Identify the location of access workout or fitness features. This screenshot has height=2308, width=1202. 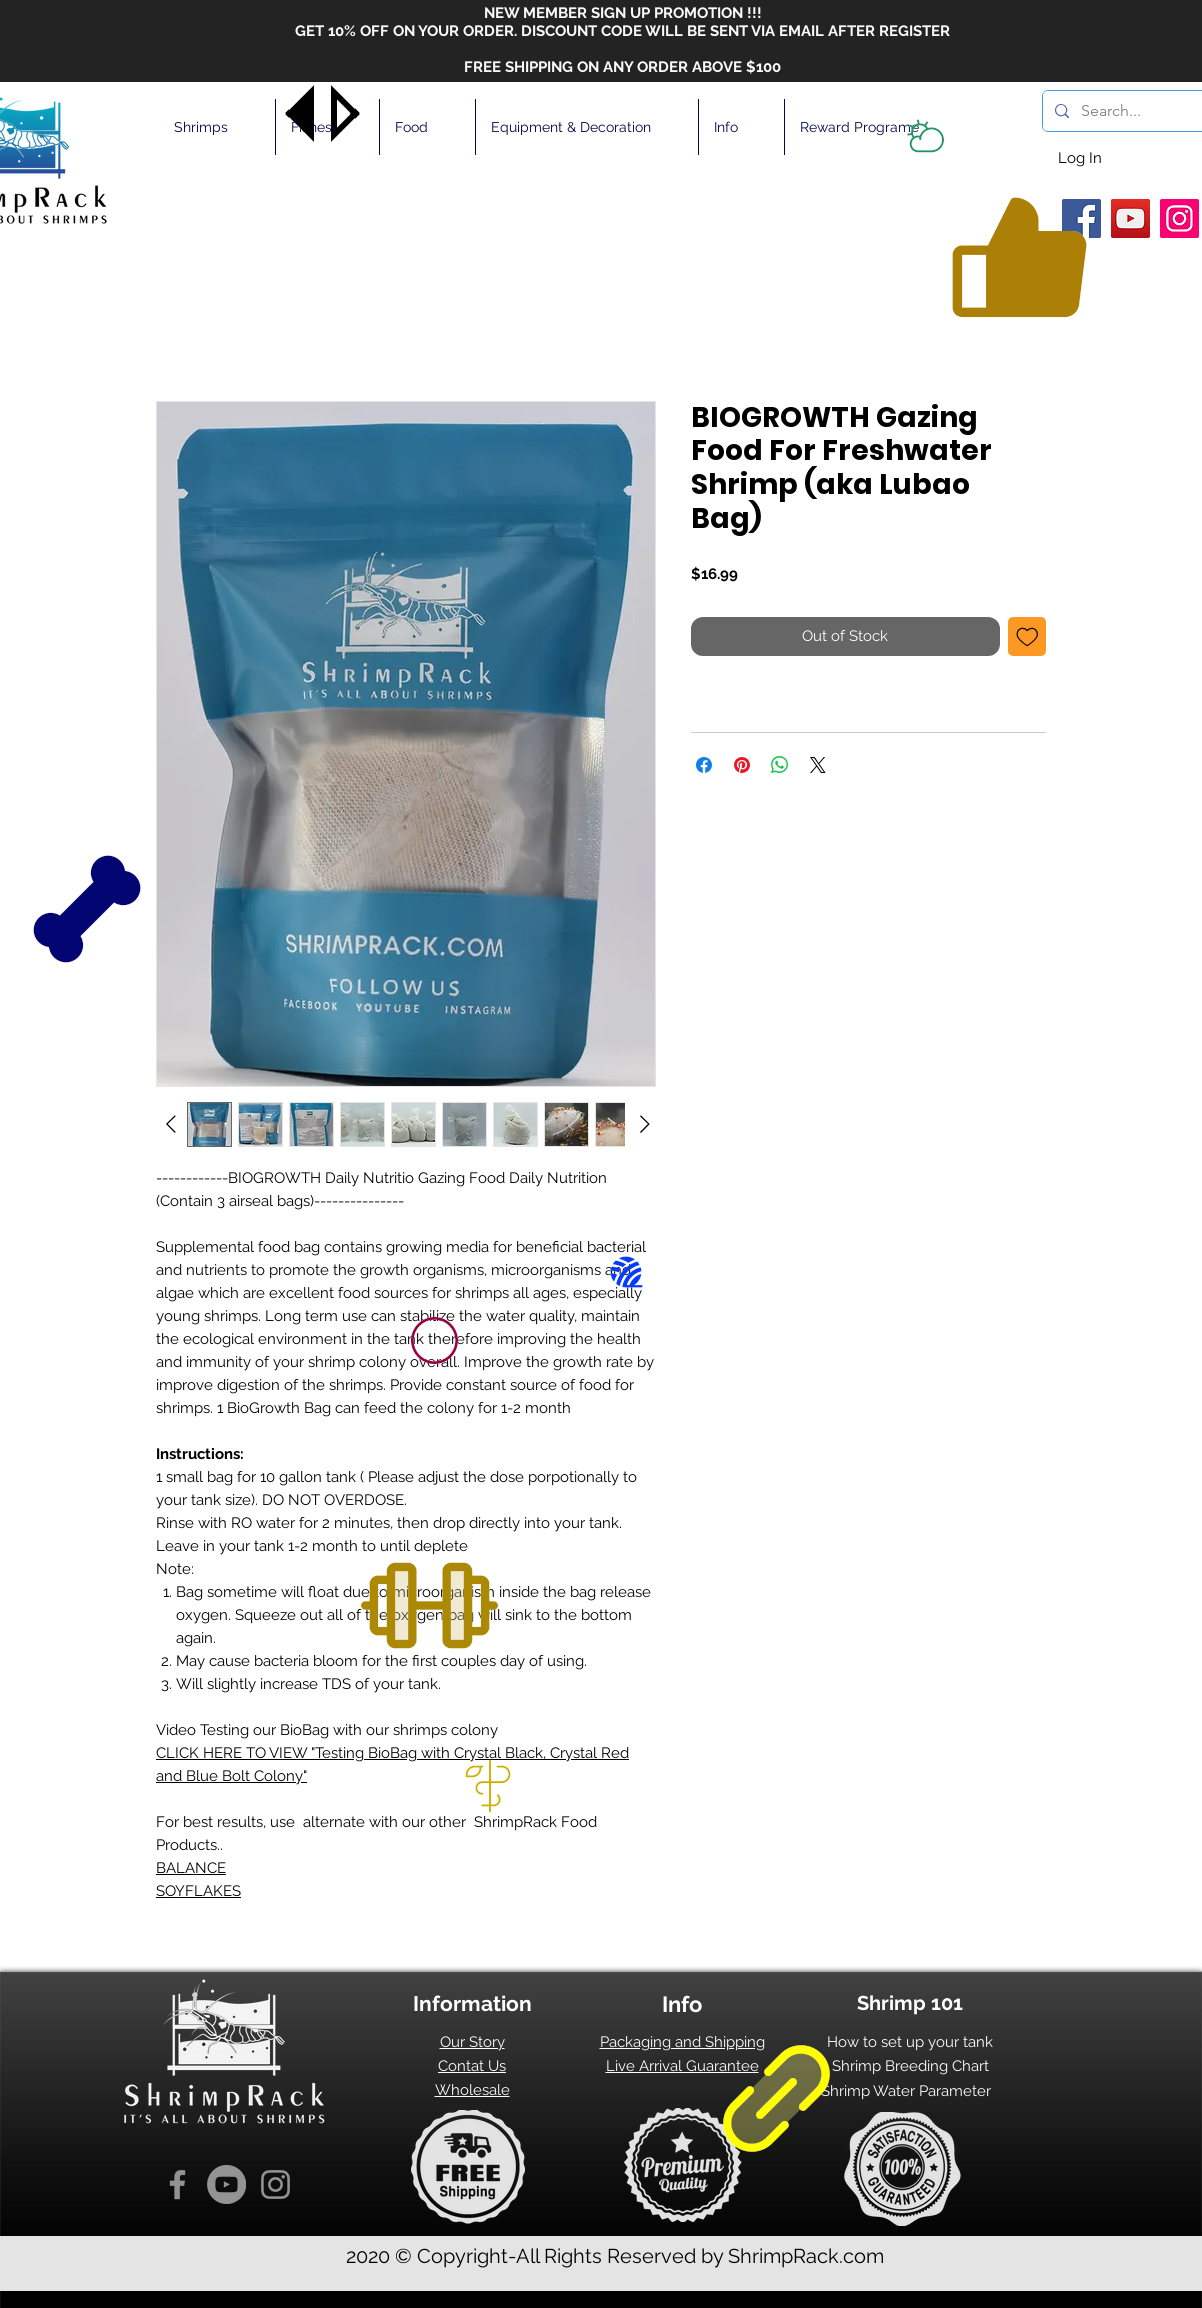
(429, 1605).